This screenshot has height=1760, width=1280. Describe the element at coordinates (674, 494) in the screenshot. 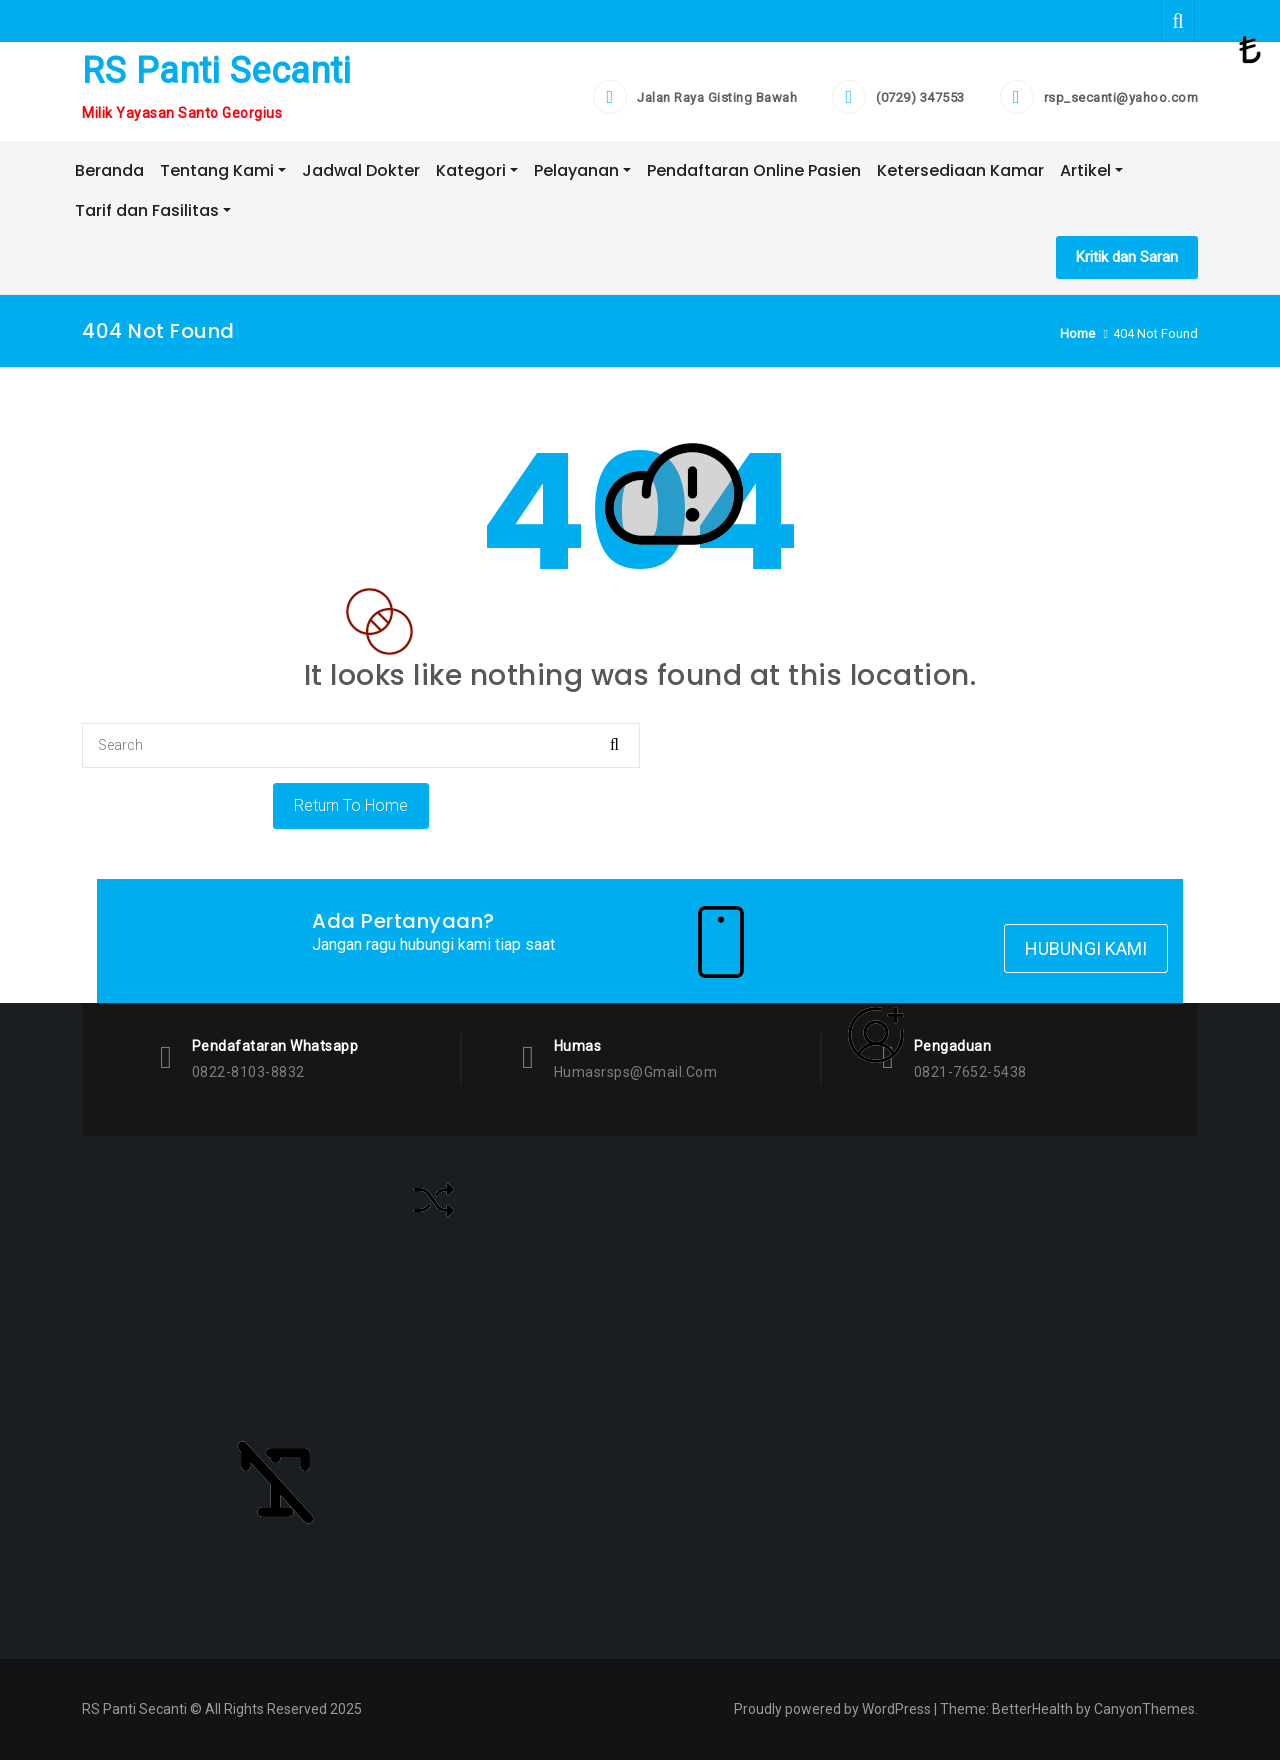

I see `cloud storage warning or issue detected` at that location.